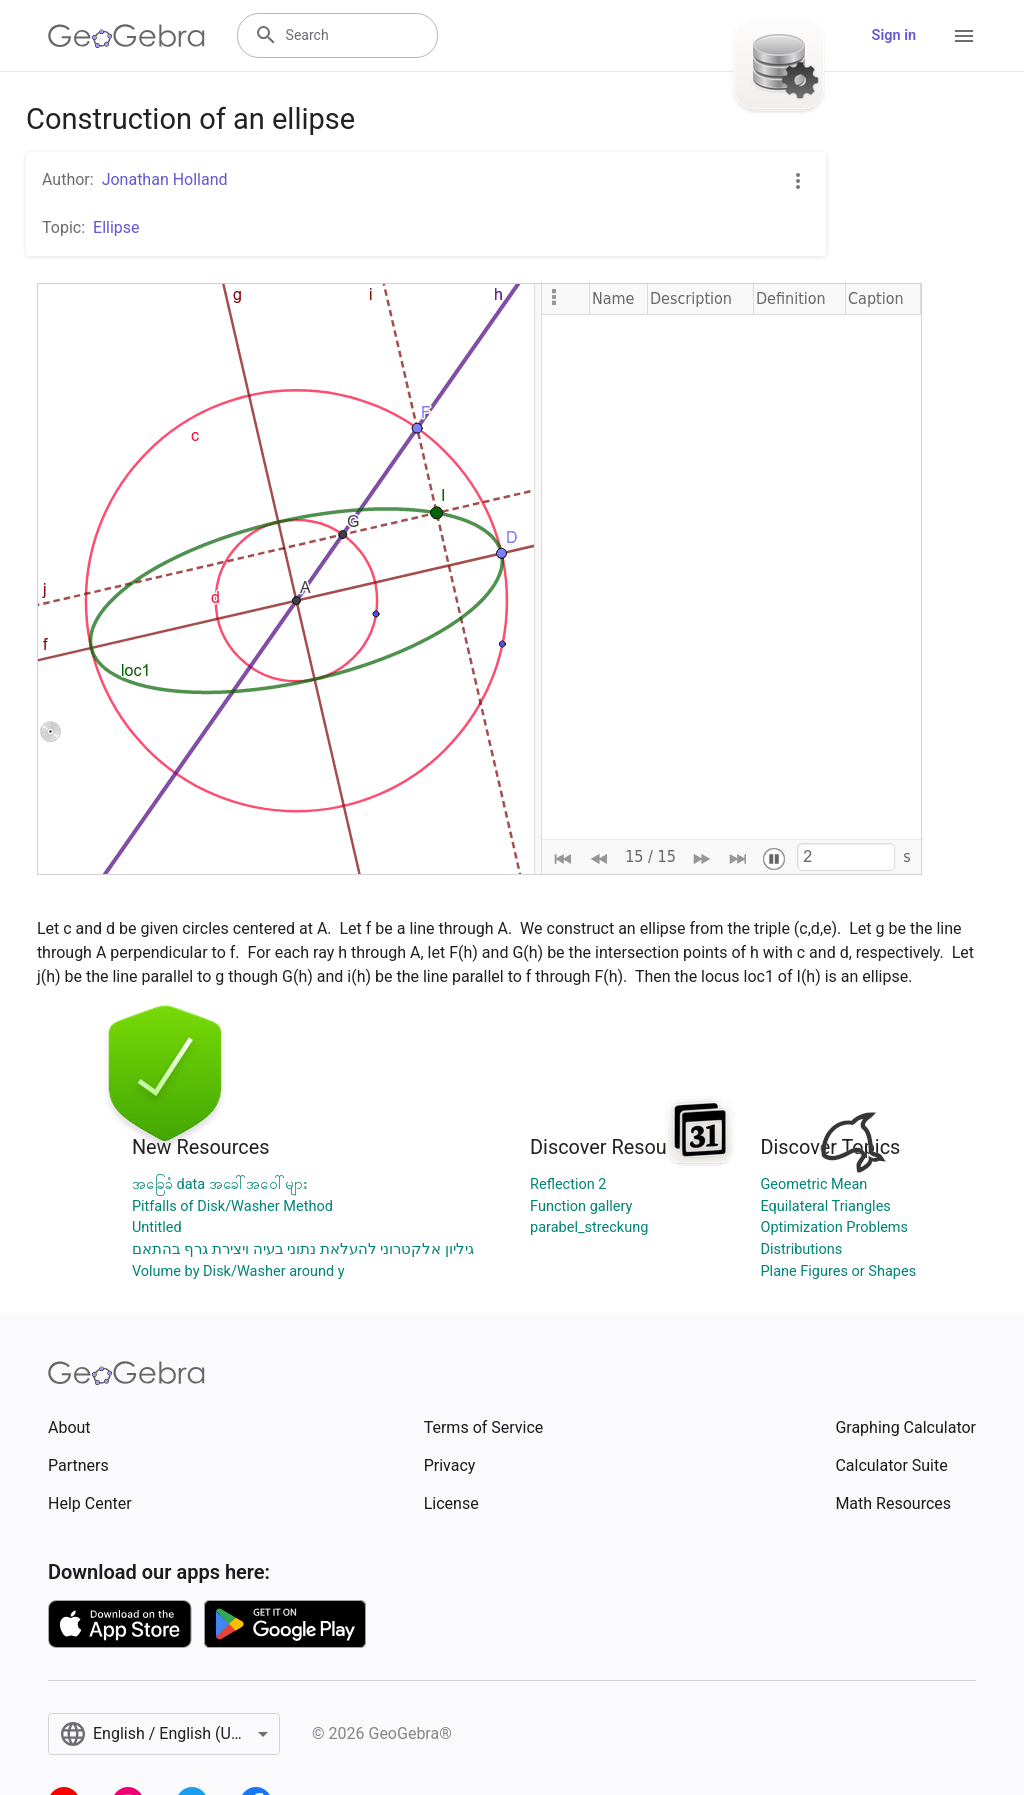 This screenshot has width=1024, height=1795. Describe the element at coordinates (165, 1078) in the screenshot. I see `indicates high security status or strong protection enabled` at that location.